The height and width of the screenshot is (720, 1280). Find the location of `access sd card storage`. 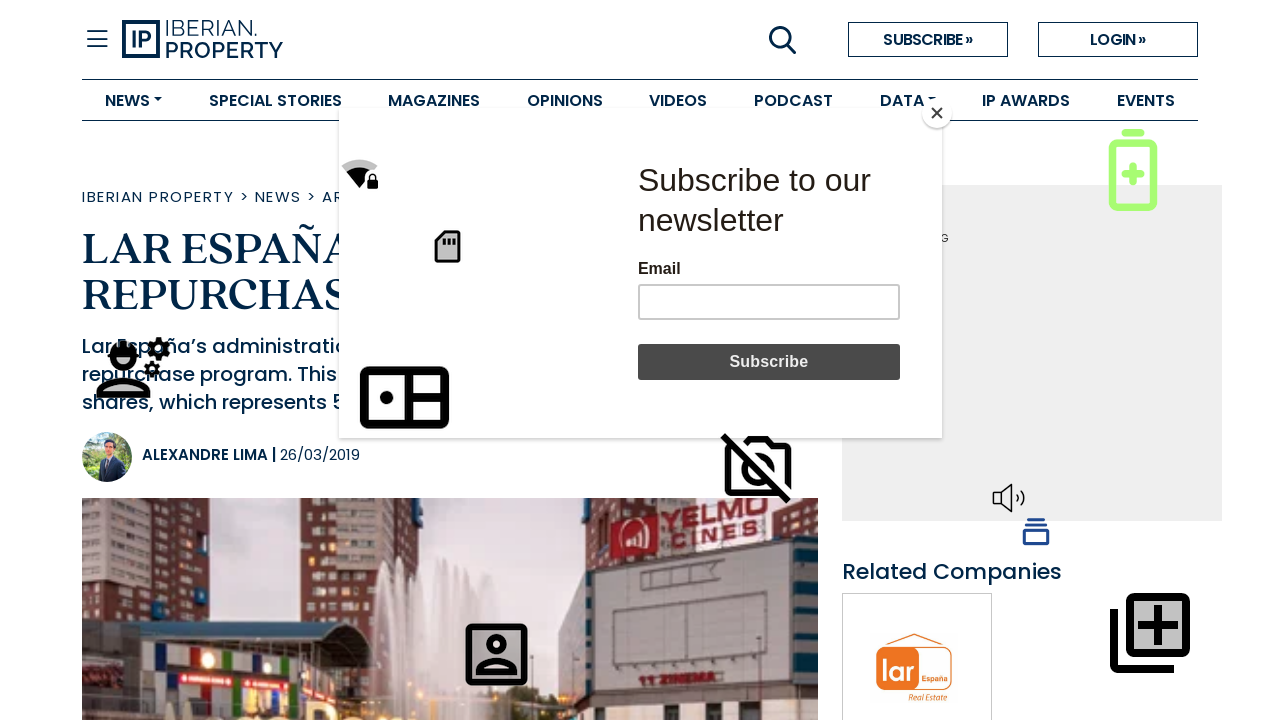

access sd card storage is located at coordinates (447, 246).